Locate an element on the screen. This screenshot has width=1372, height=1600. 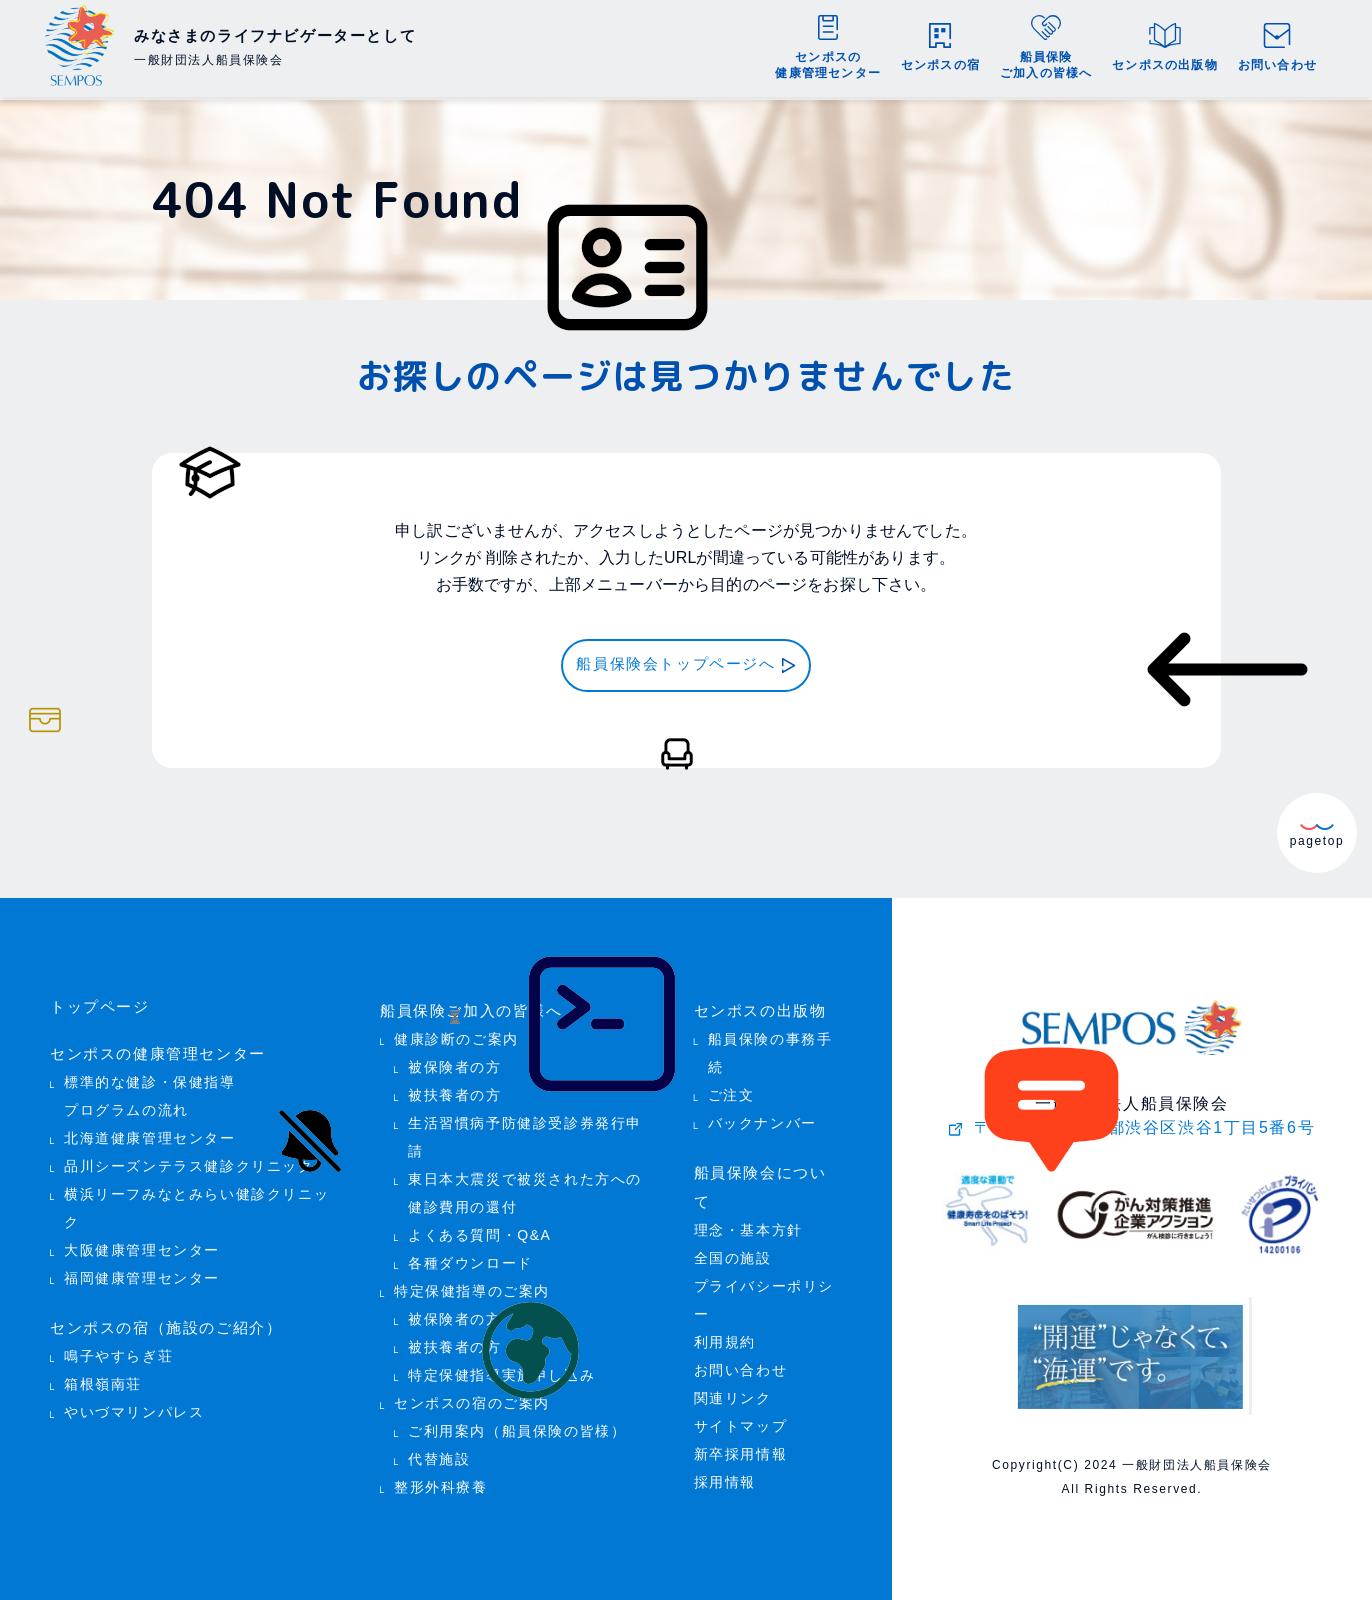
open chat or messaging is located at coordinates (1051, 1109).